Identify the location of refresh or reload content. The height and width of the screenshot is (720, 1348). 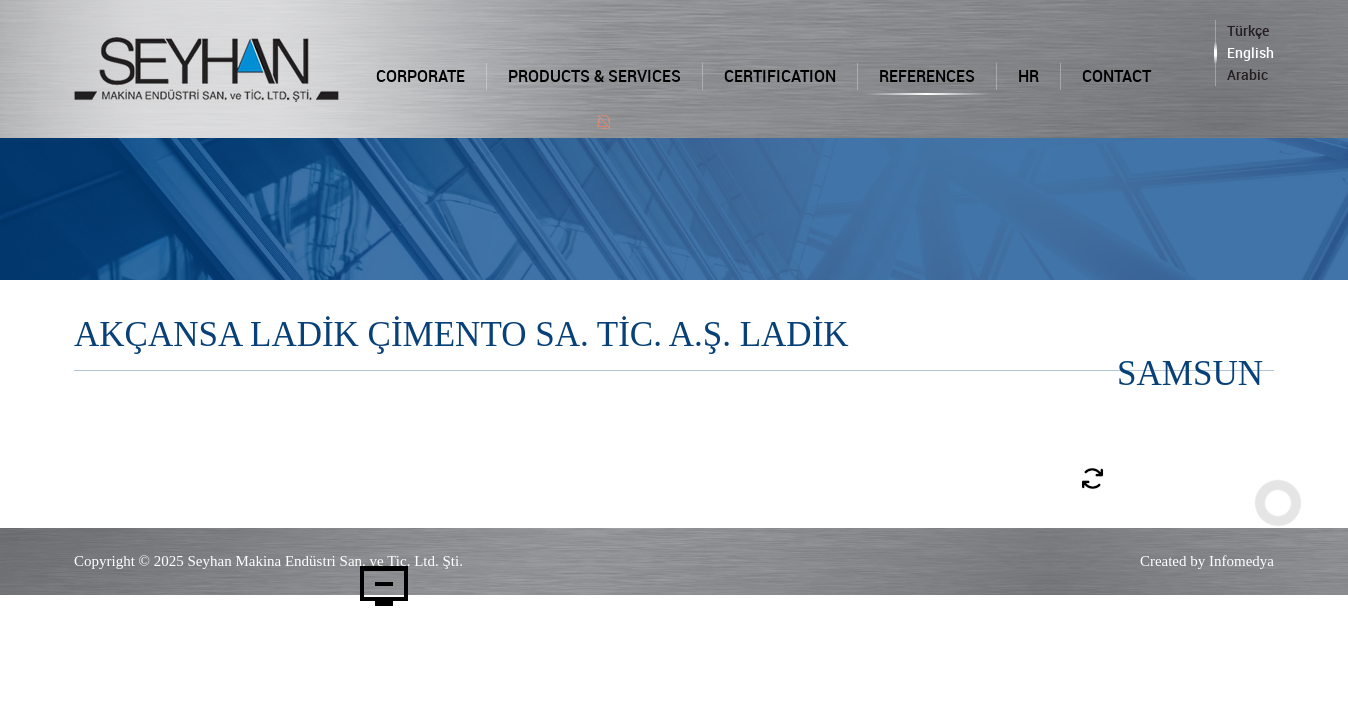
(1092, 478).